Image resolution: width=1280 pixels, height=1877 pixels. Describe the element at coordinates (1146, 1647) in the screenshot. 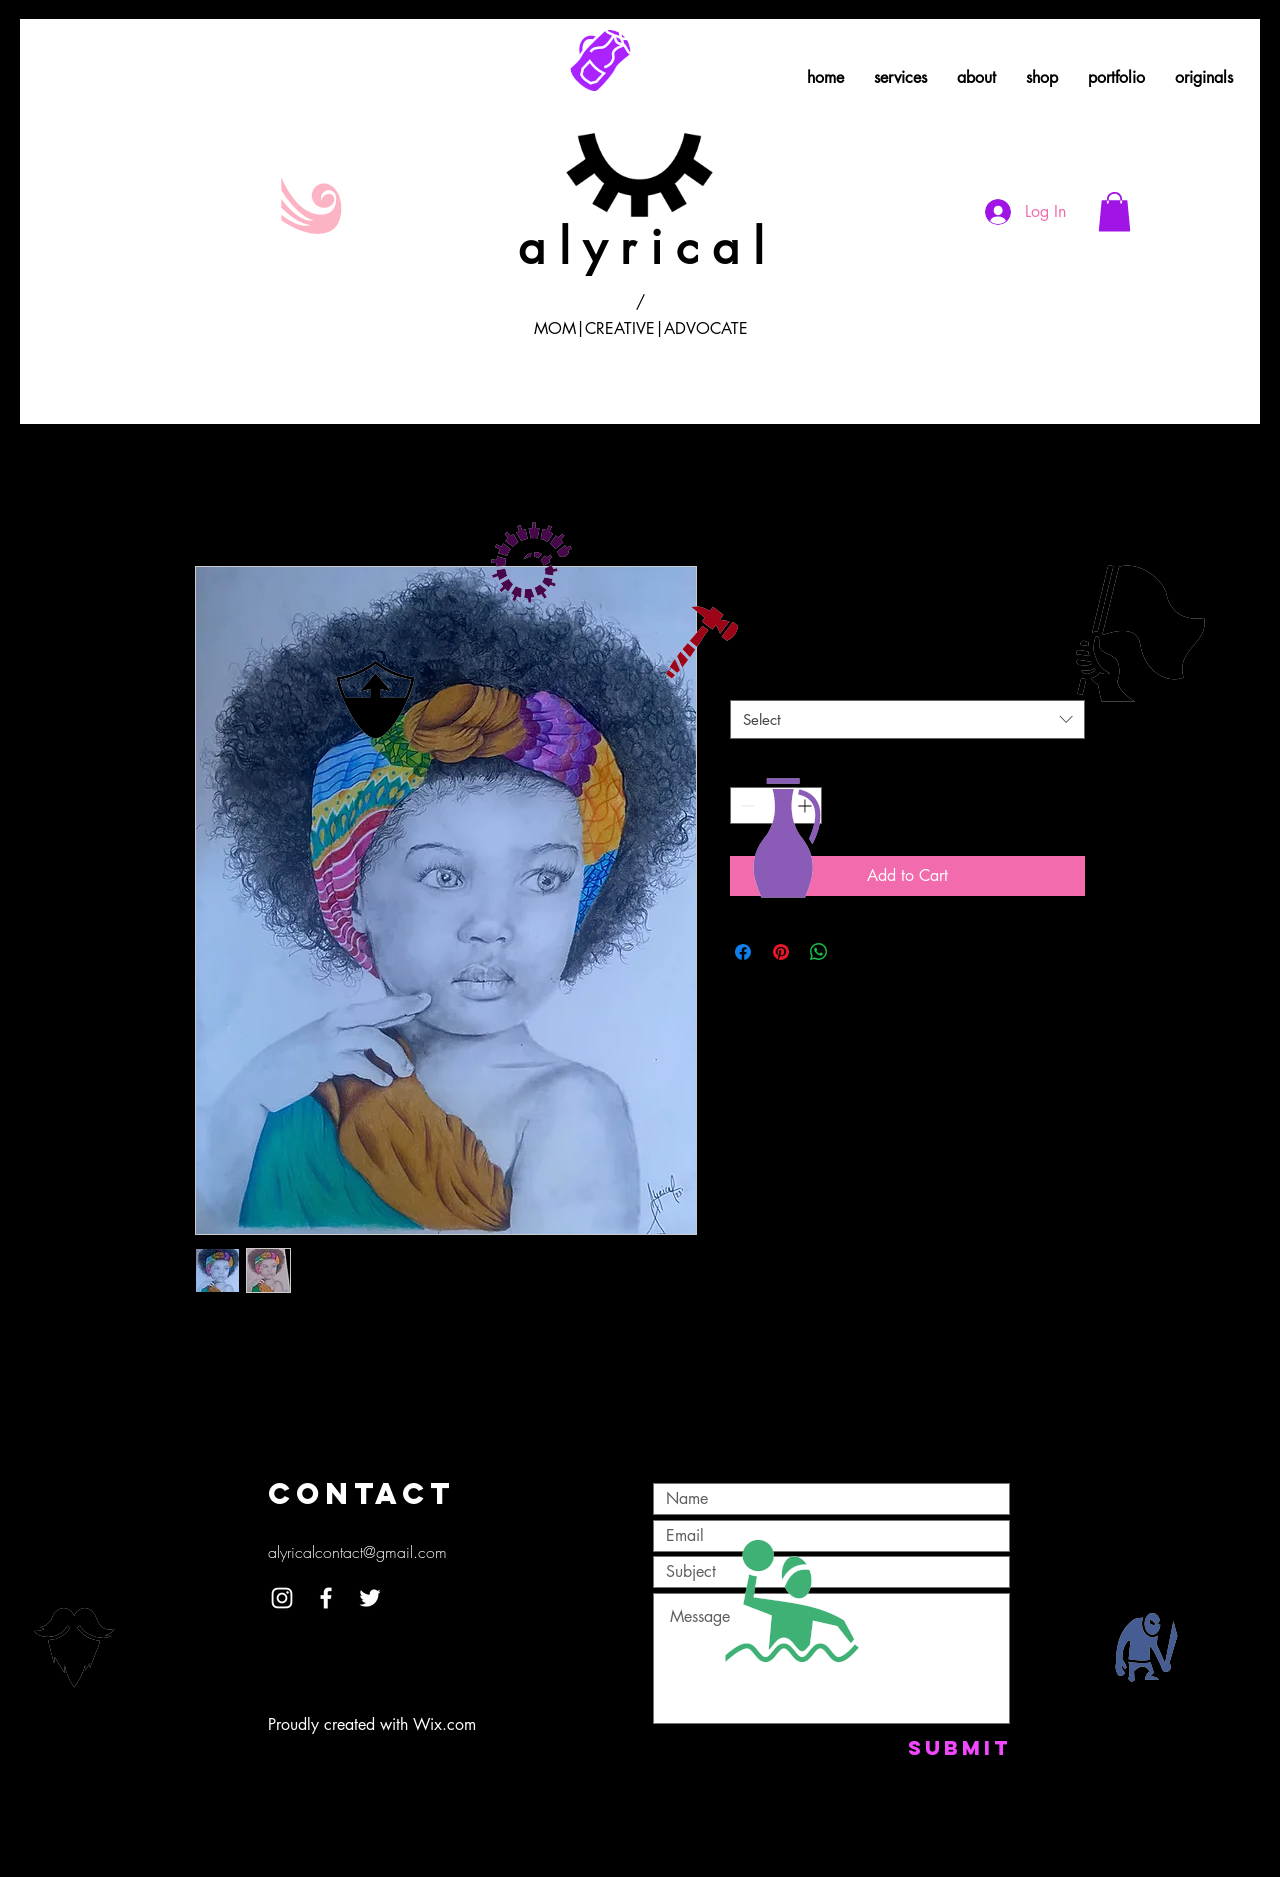

I see `enemy minion character in a game interface` at that location.